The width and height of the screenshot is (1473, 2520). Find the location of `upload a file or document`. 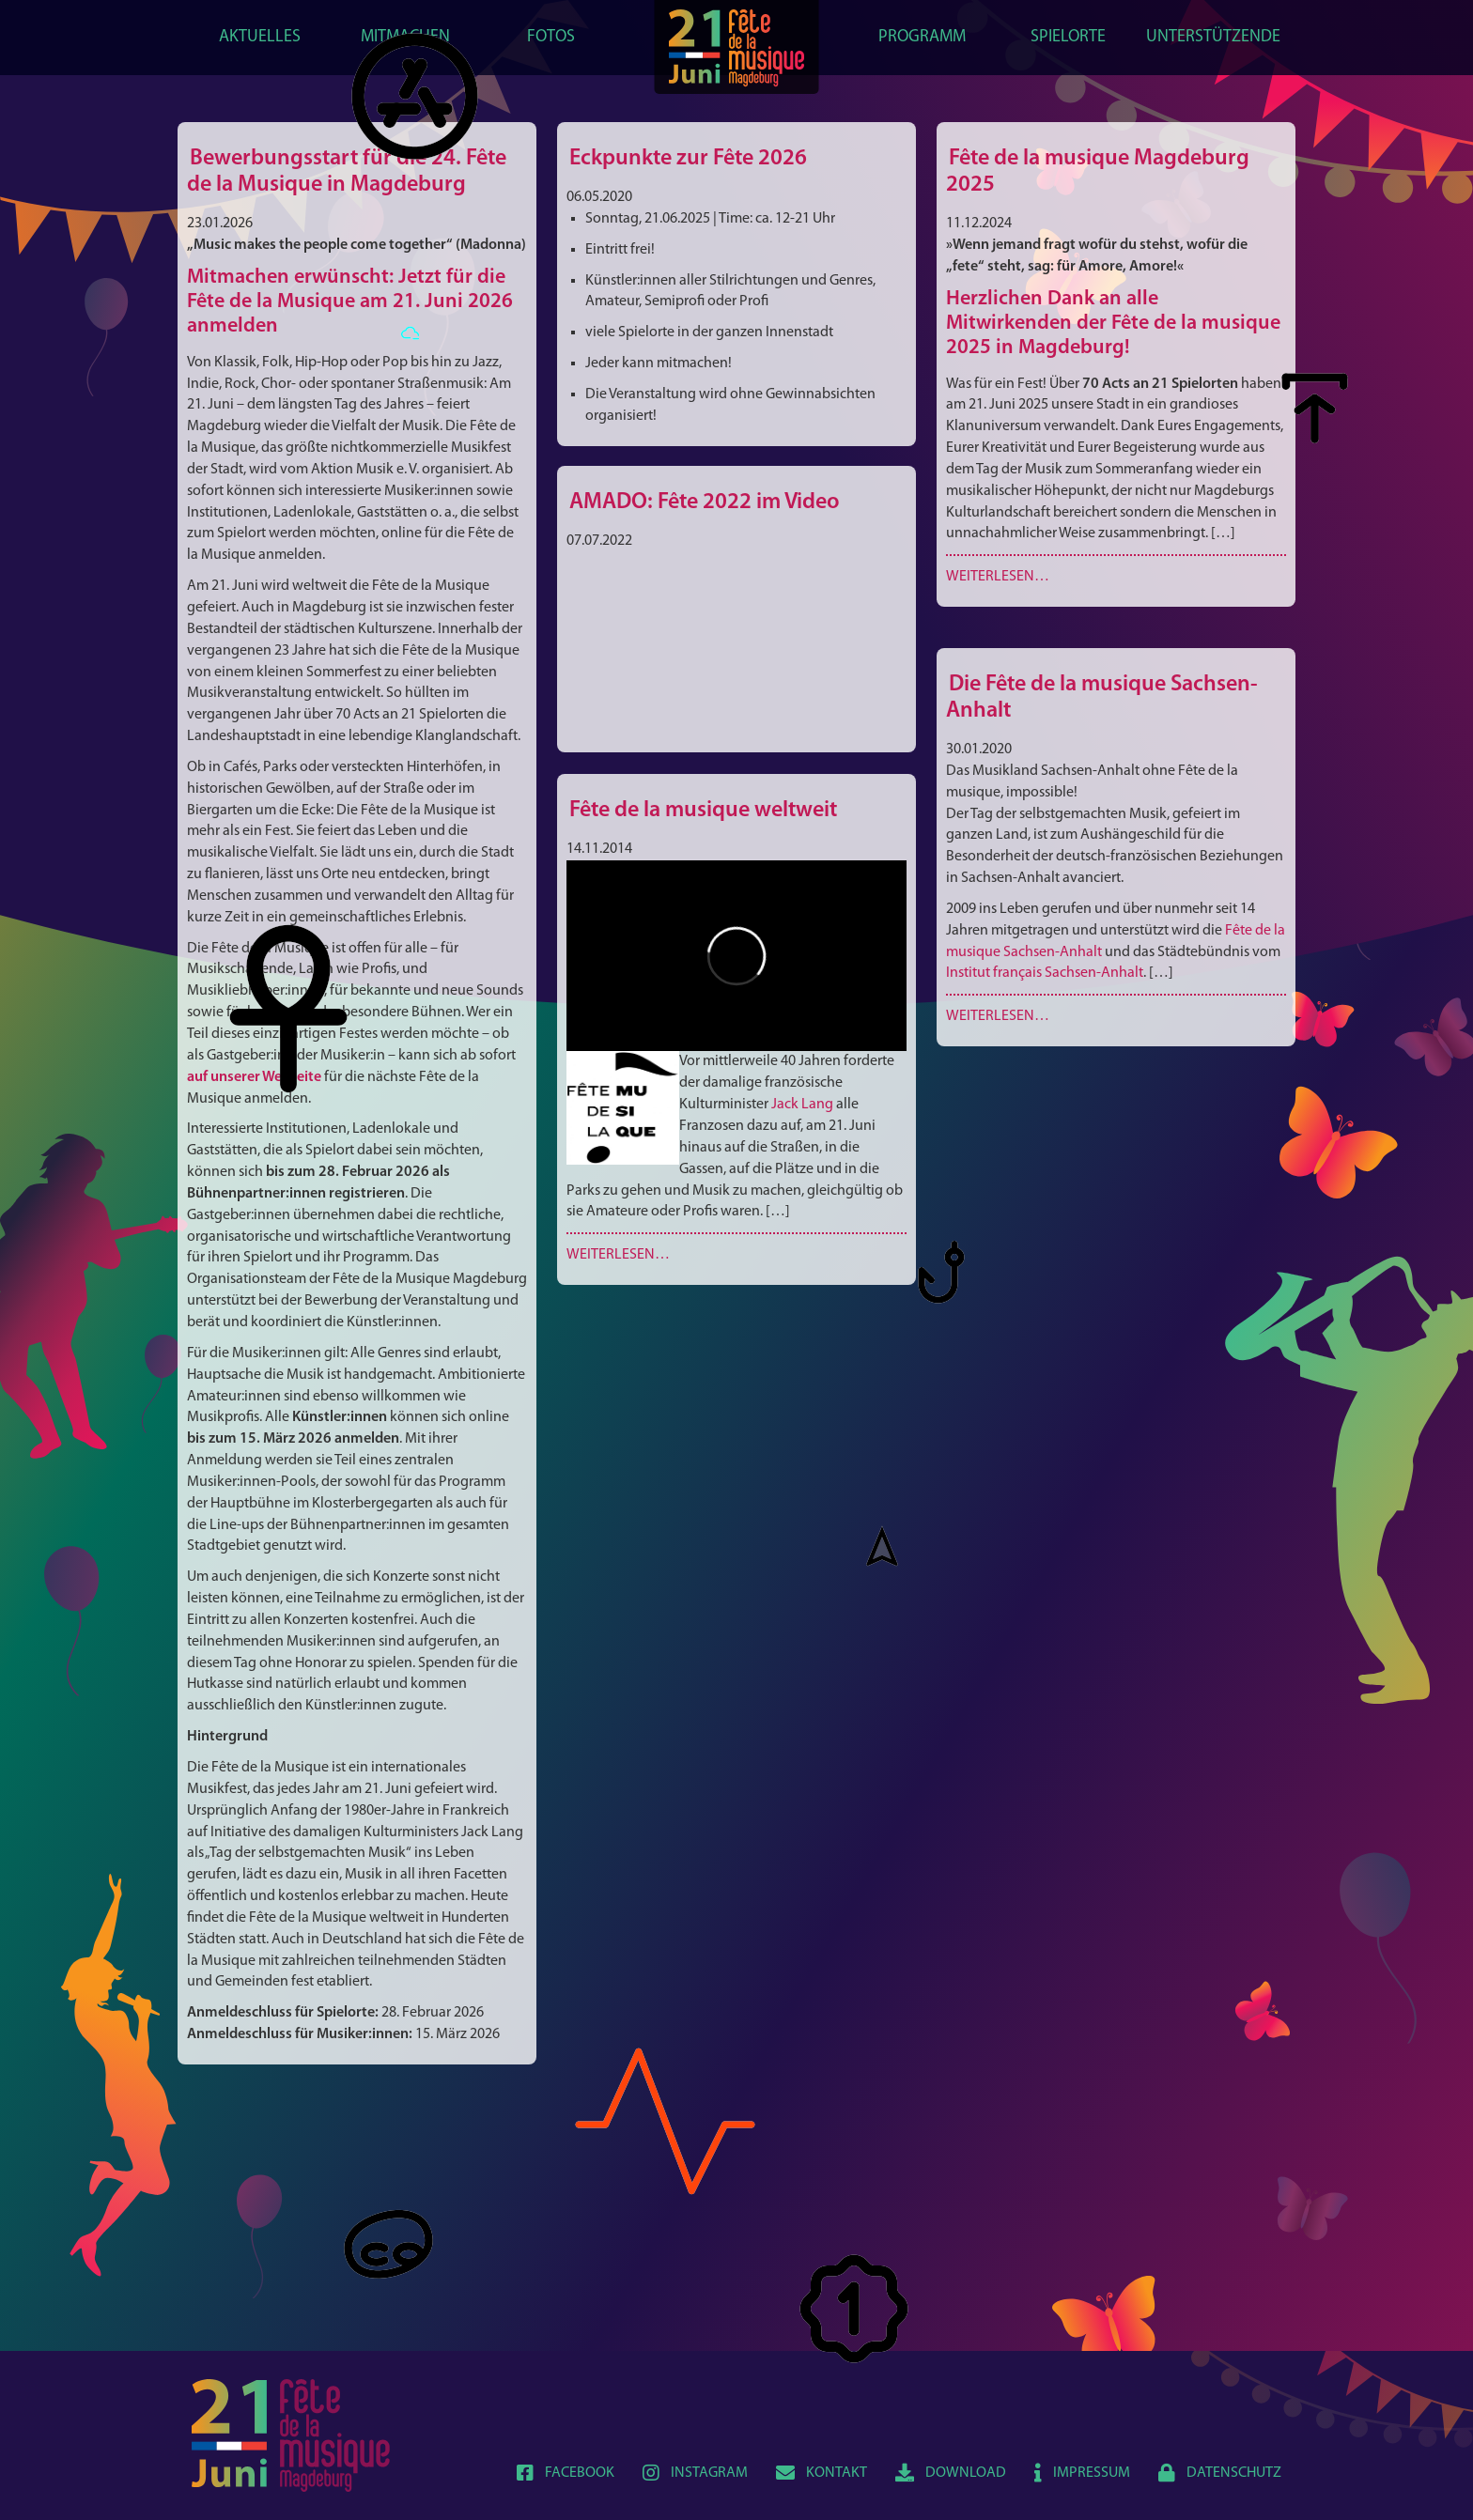

upload a file or document is located at coordinates (1314, 406).